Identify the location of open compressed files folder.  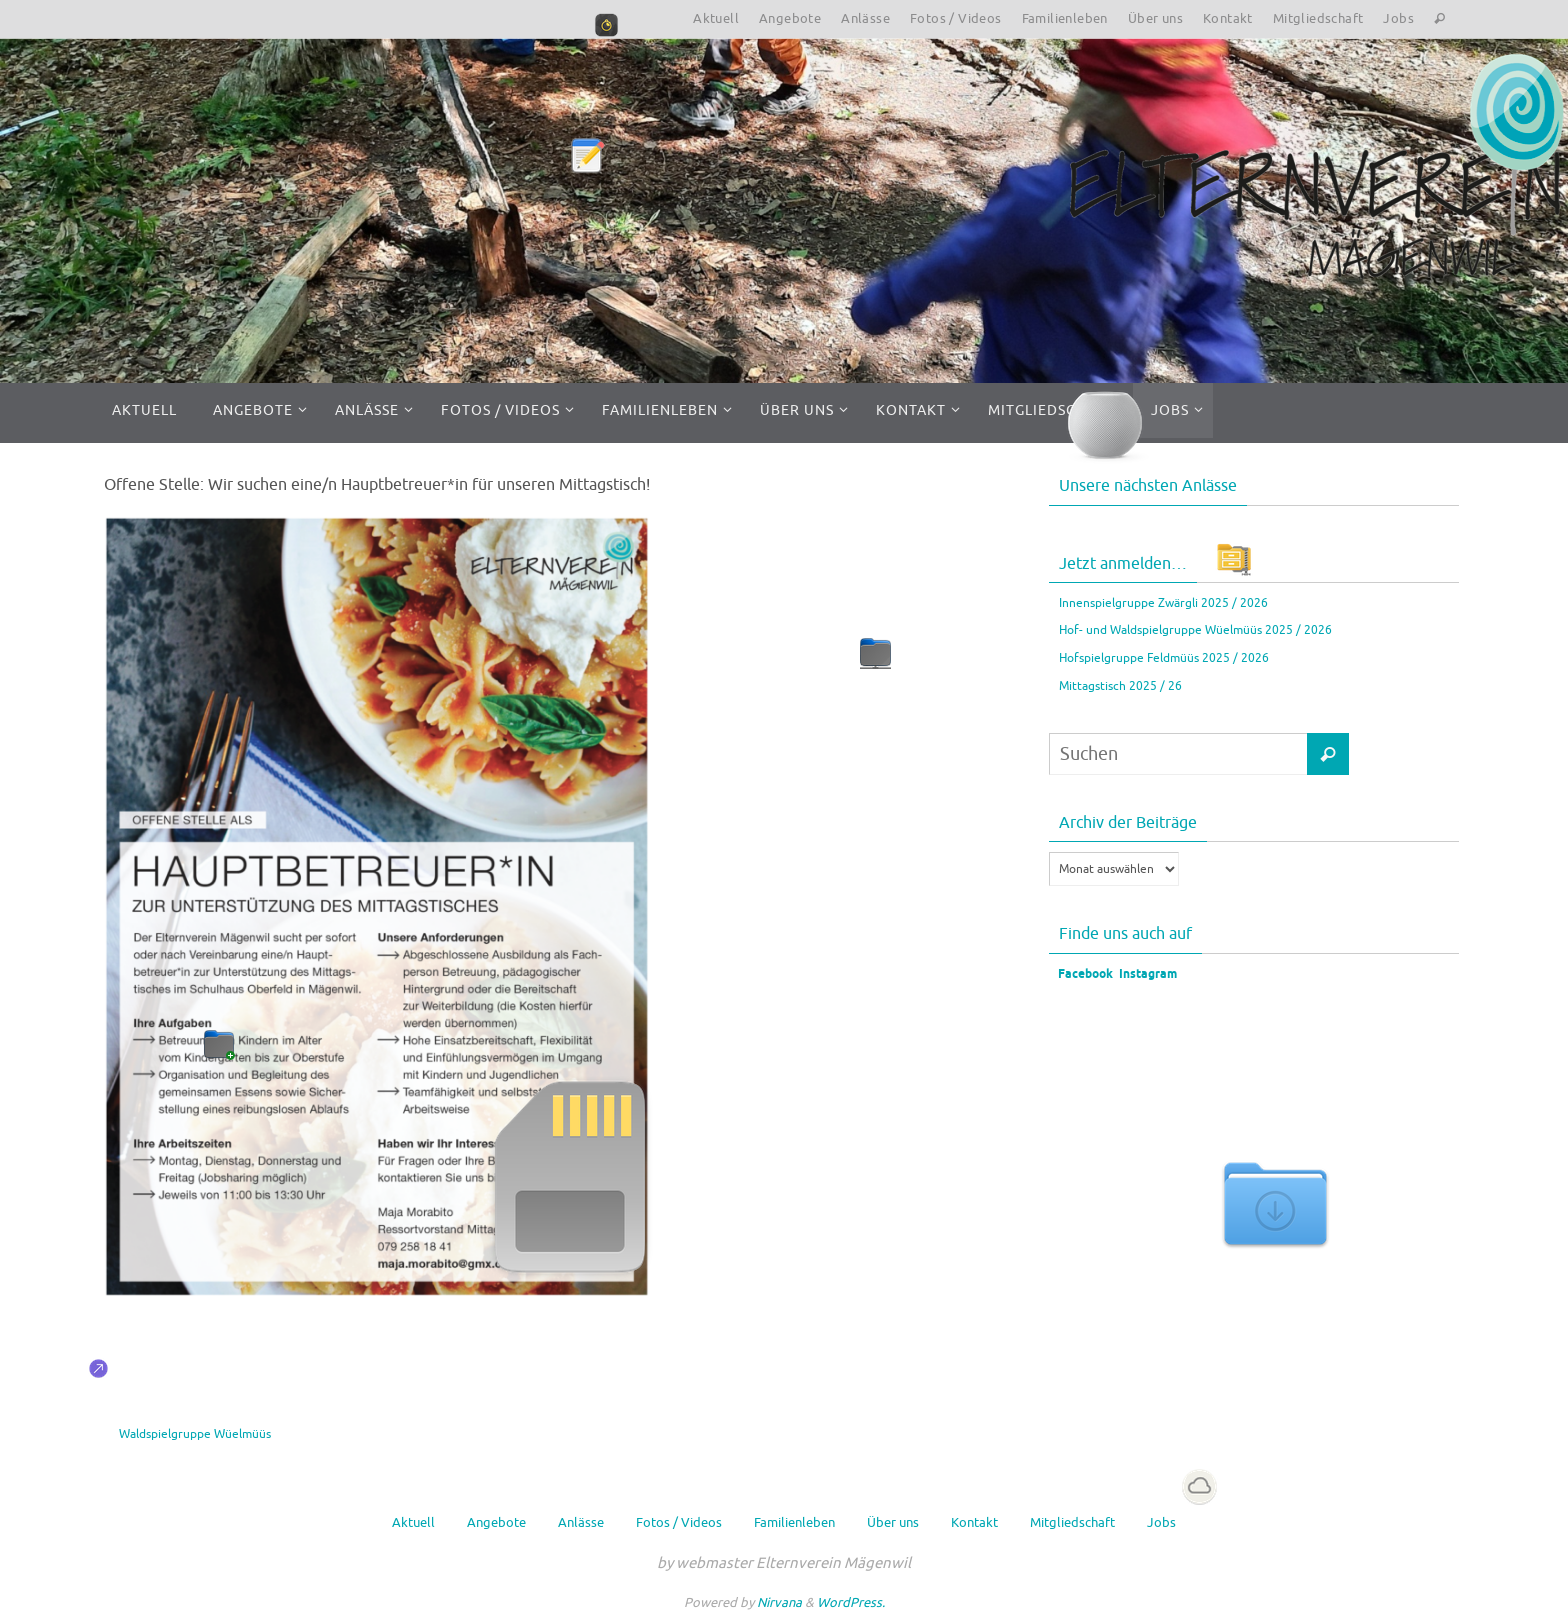
(1234, 558).